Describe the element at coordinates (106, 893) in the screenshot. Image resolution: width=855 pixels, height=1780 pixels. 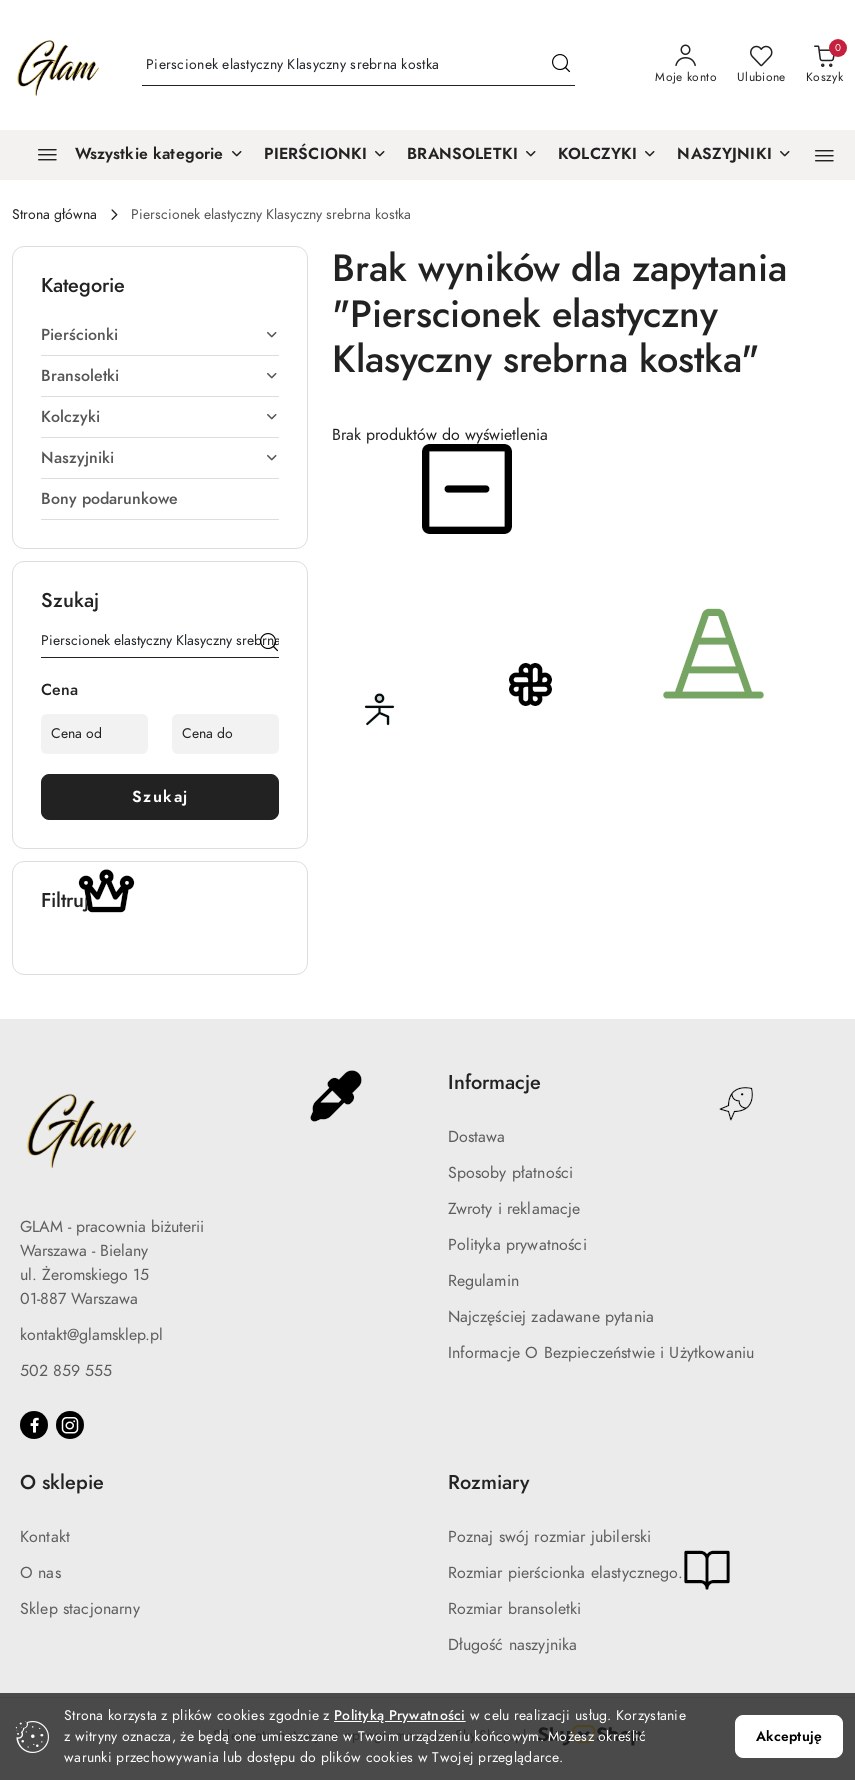
I see `indicates premium or VIP membership status` at that location.